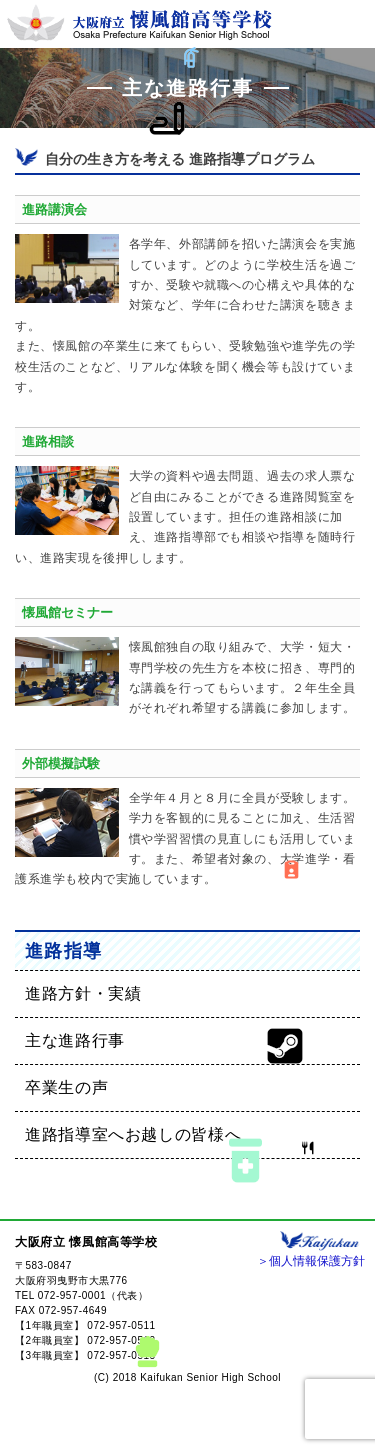 The image size is (375, 1453). Describe the element at coordinates (285, 1046) in the screenshot. I see `open Steam application` at that location.